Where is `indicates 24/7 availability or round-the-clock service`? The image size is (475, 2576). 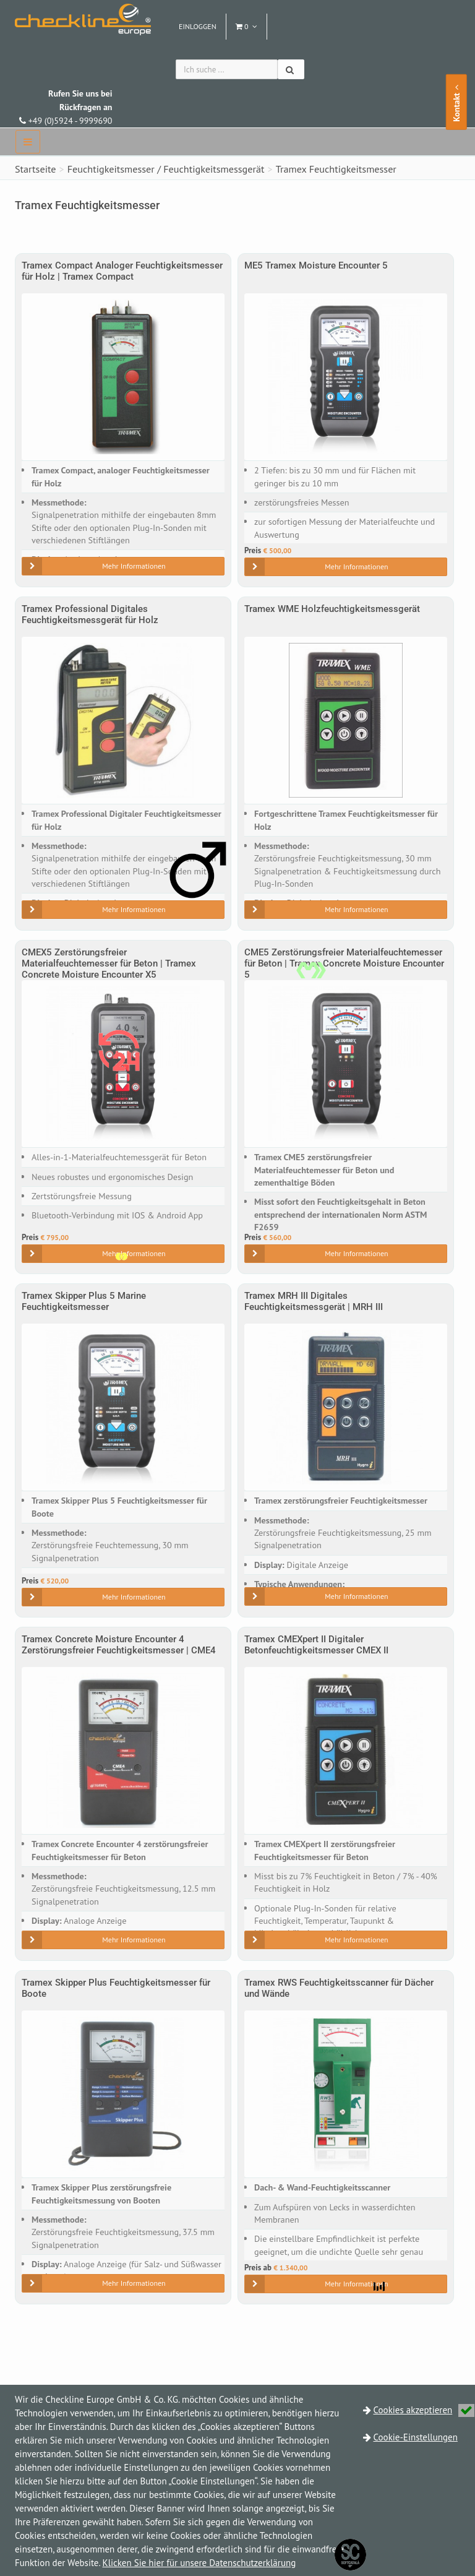 indicates 24/7 availability or round-the-clock service is located at coordinates (119, 1050).